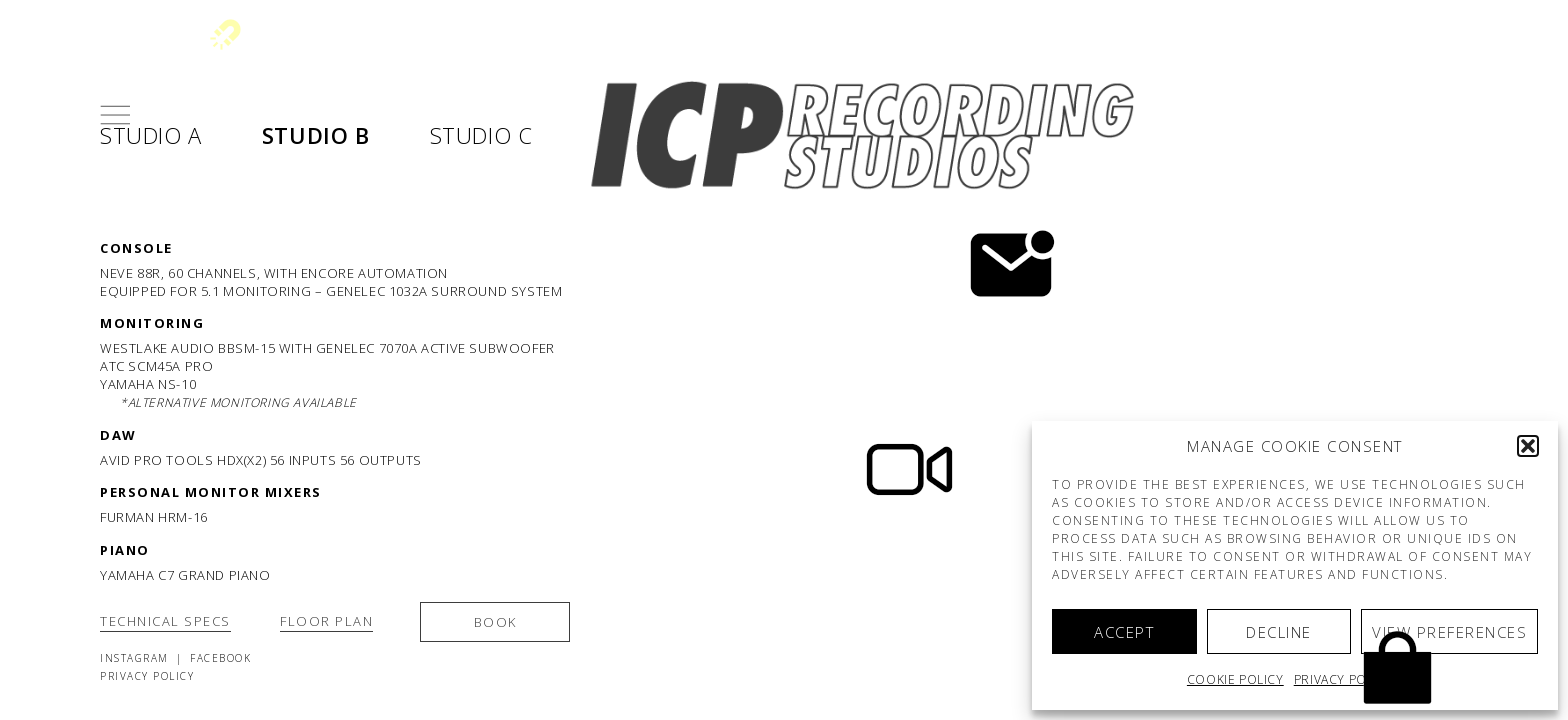 This screenshot has height=720, width=1568. Describe the element at coordinates (909, 469) in the screenshot. I see `start a video call` at that location.